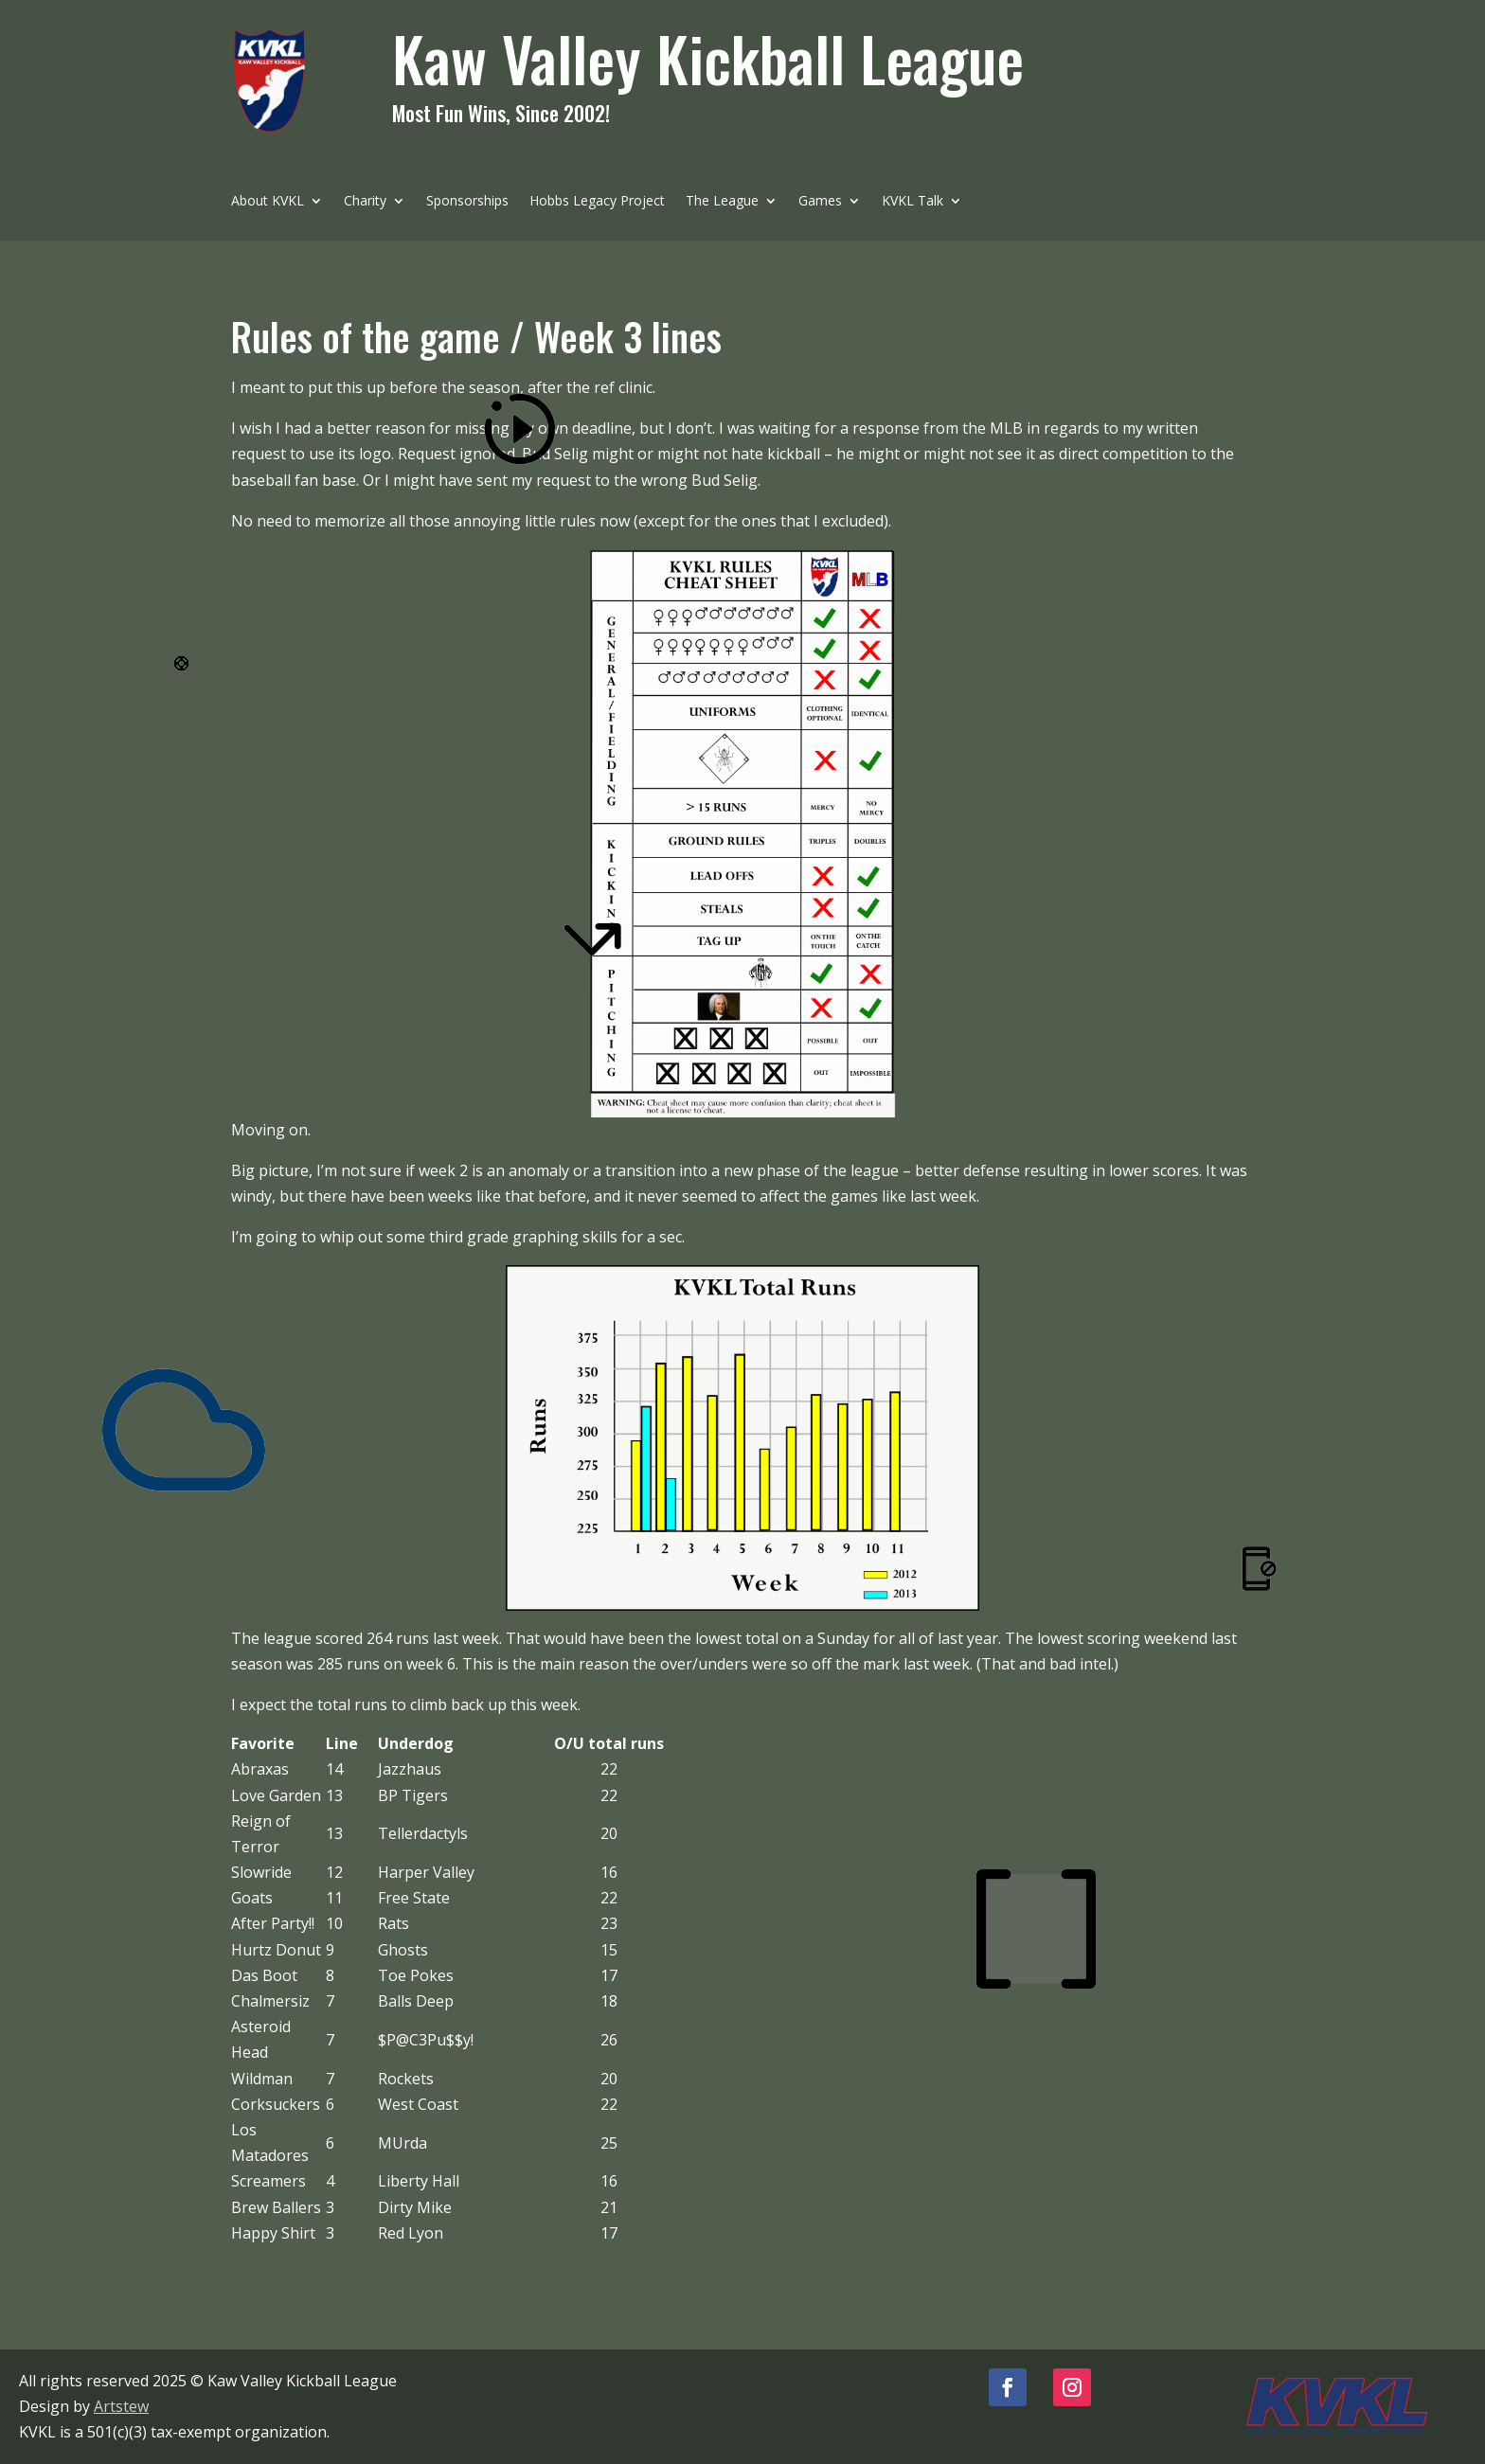  Describe the element at coordinates (1256, 1568) in the screenshot. I see `block or restrict an app` at that location.